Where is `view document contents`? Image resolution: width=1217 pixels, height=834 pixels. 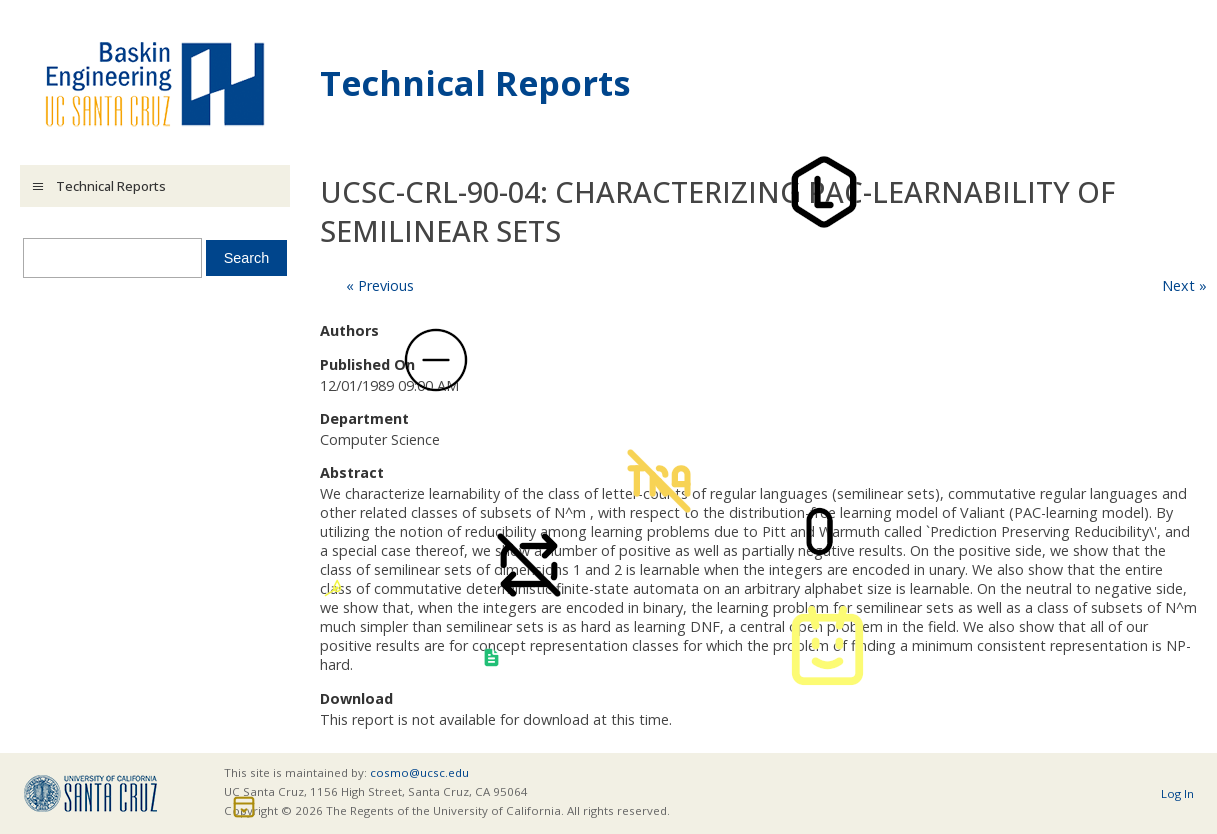 view document contents is located at coordinates (491, 657).